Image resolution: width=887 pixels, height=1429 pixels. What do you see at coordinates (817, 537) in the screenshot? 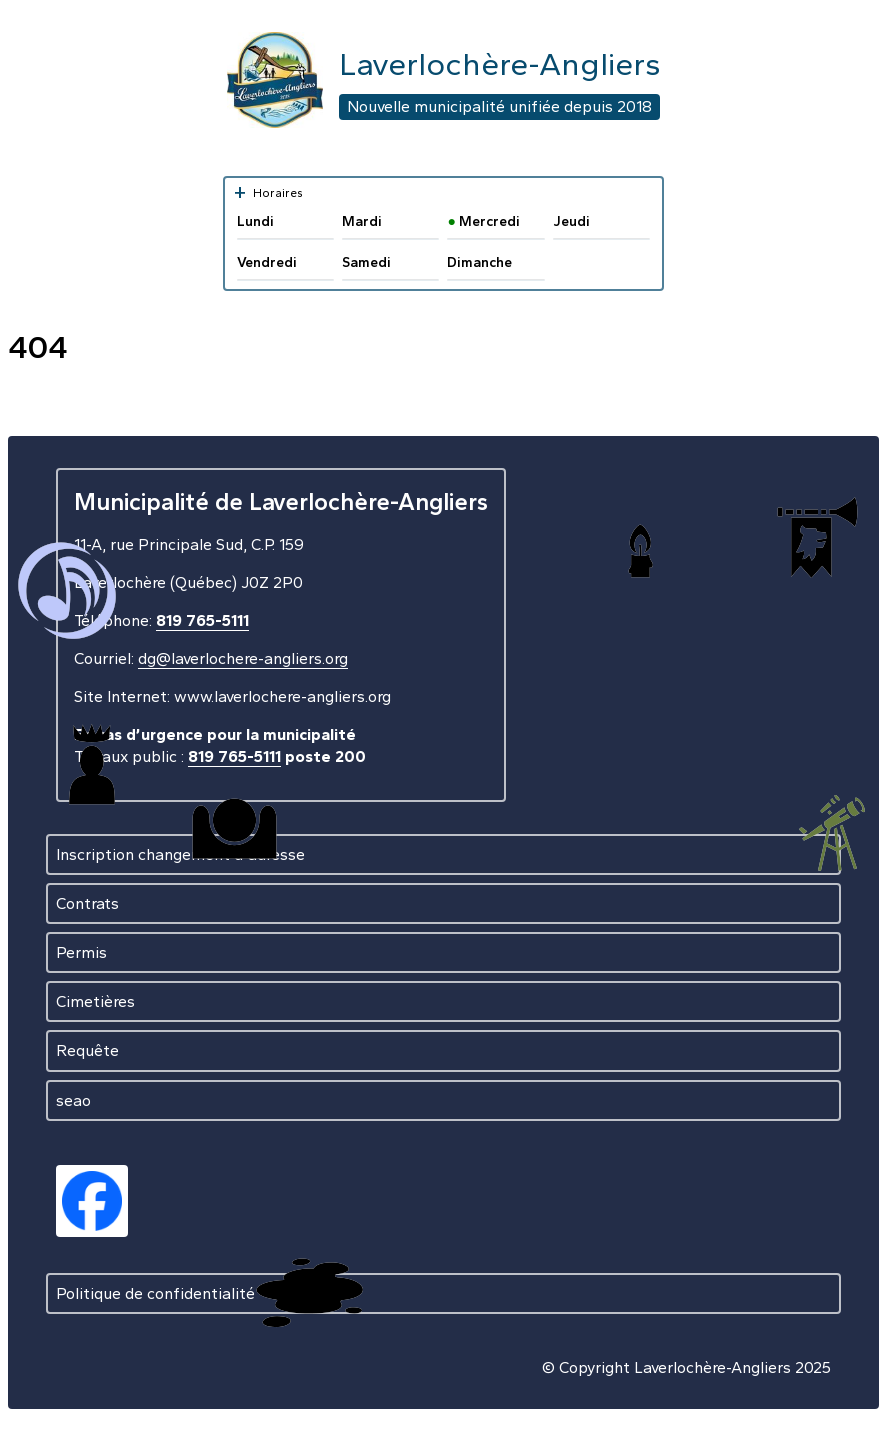
I see `announce a new achievement or milestone` at bounding box center [817, 537].